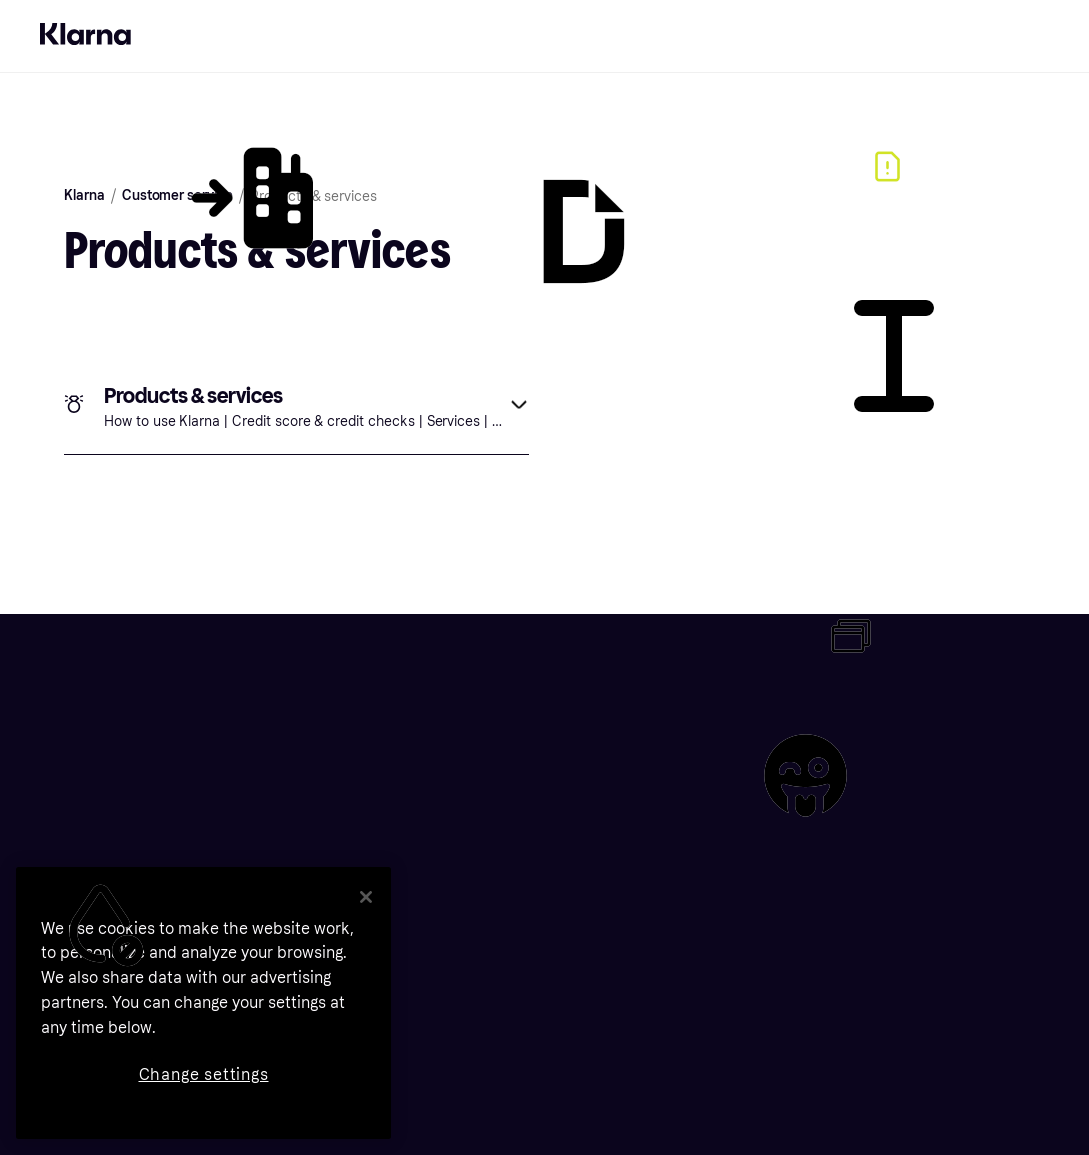 Image resolution: width=1089 pixels, height=1155 pixels. I want to click on open multiple browser windows, so click(851, 636).